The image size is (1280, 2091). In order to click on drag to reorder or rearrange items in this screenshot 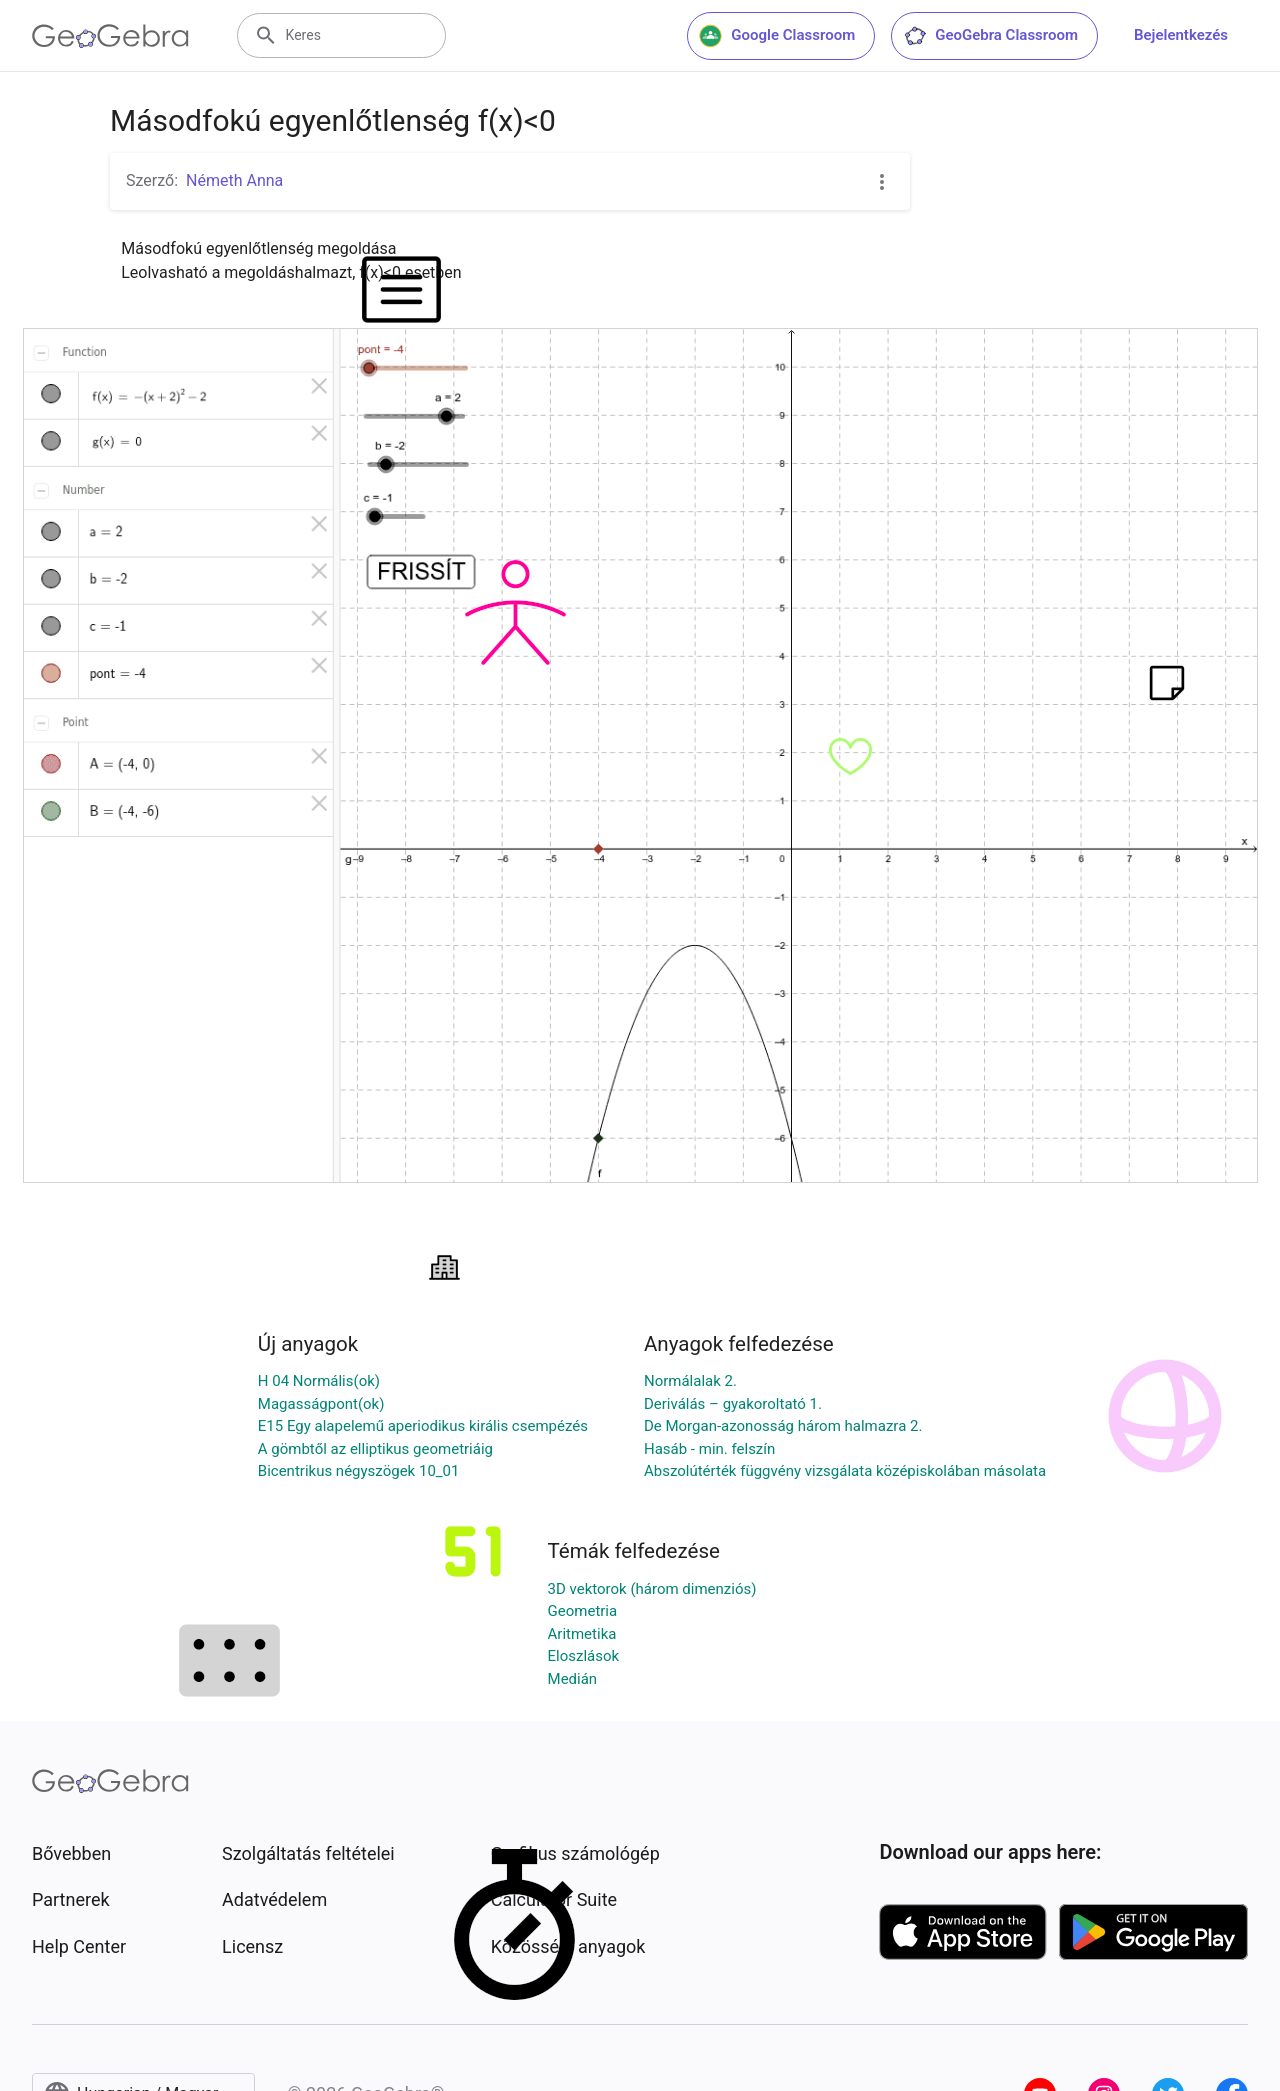, I will do `click(229, 1660)`.